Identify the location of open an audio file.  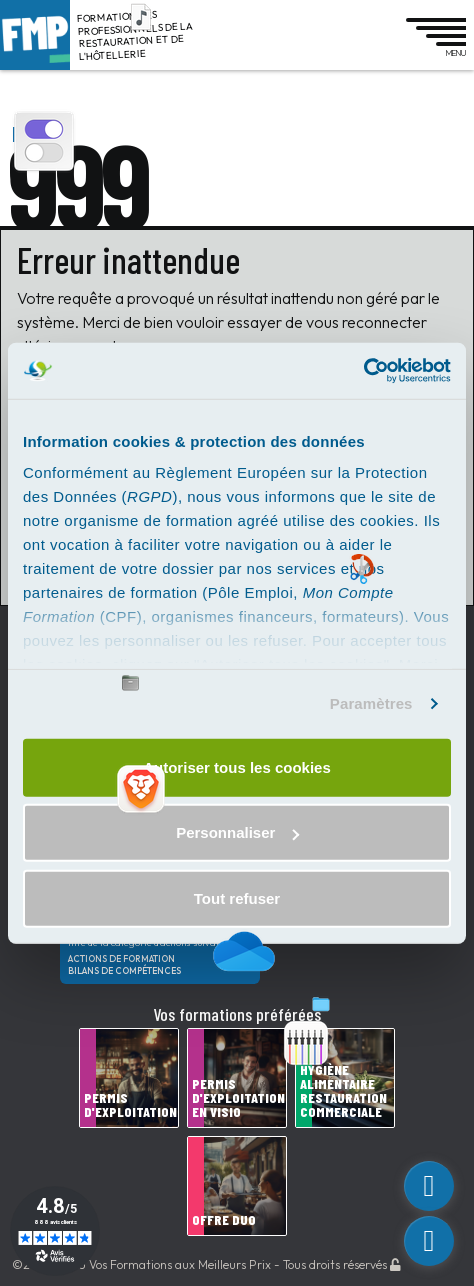
(141, 17).